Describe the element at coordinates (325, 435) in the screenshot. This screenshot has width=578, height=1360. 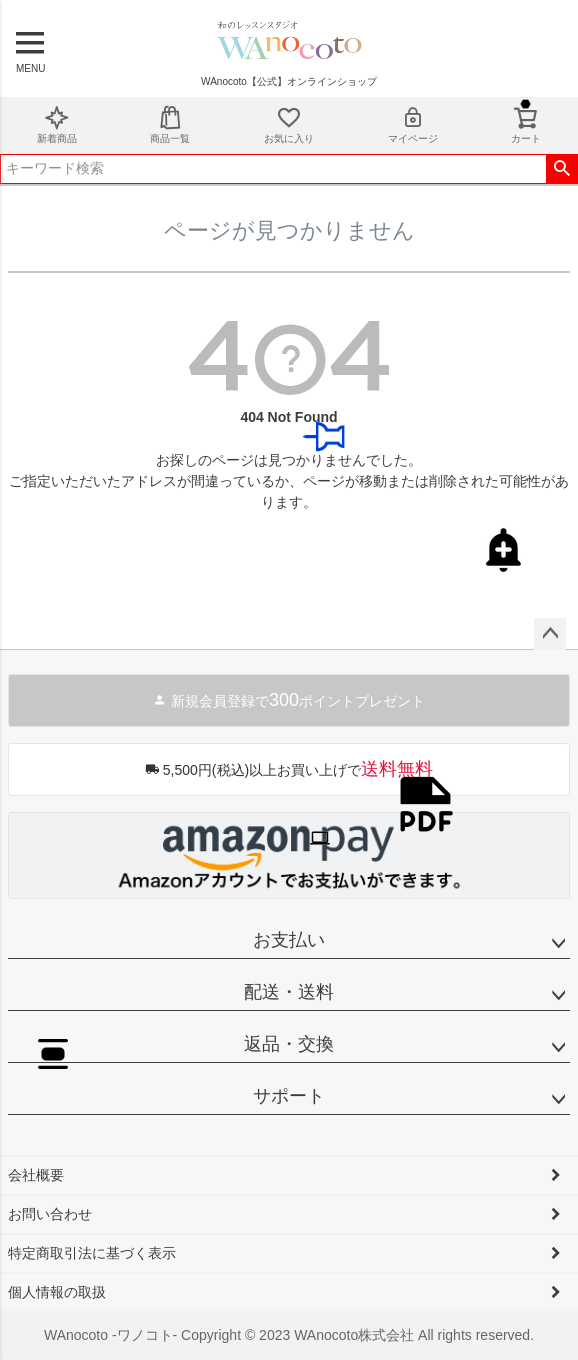
I see `pin an item to keep it visible` at that location.